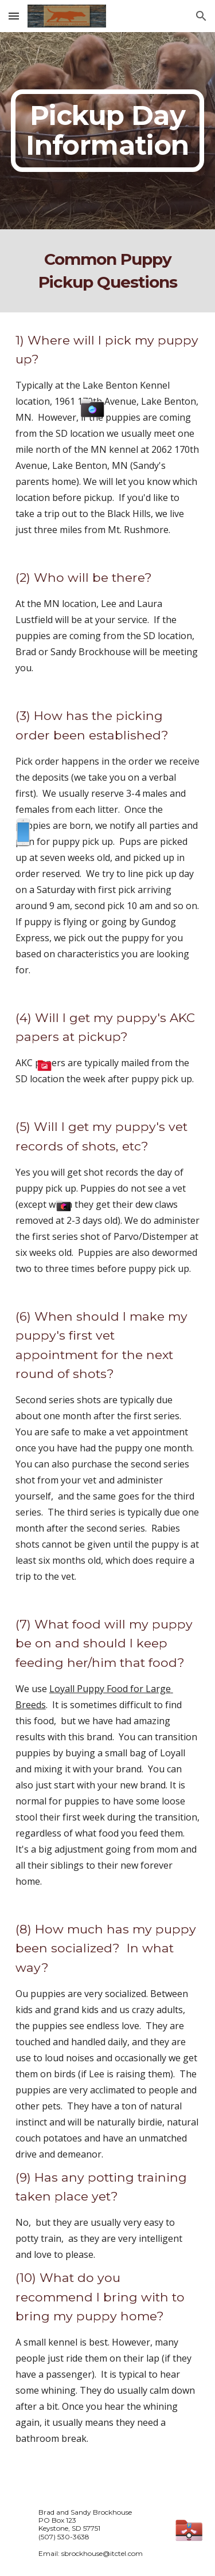 The image size is (215, 2576). What do you see at coordinates (23, 832) in the screenshot?
I see `iPhone SE device connected to your system` at bounding box center [23, 832].